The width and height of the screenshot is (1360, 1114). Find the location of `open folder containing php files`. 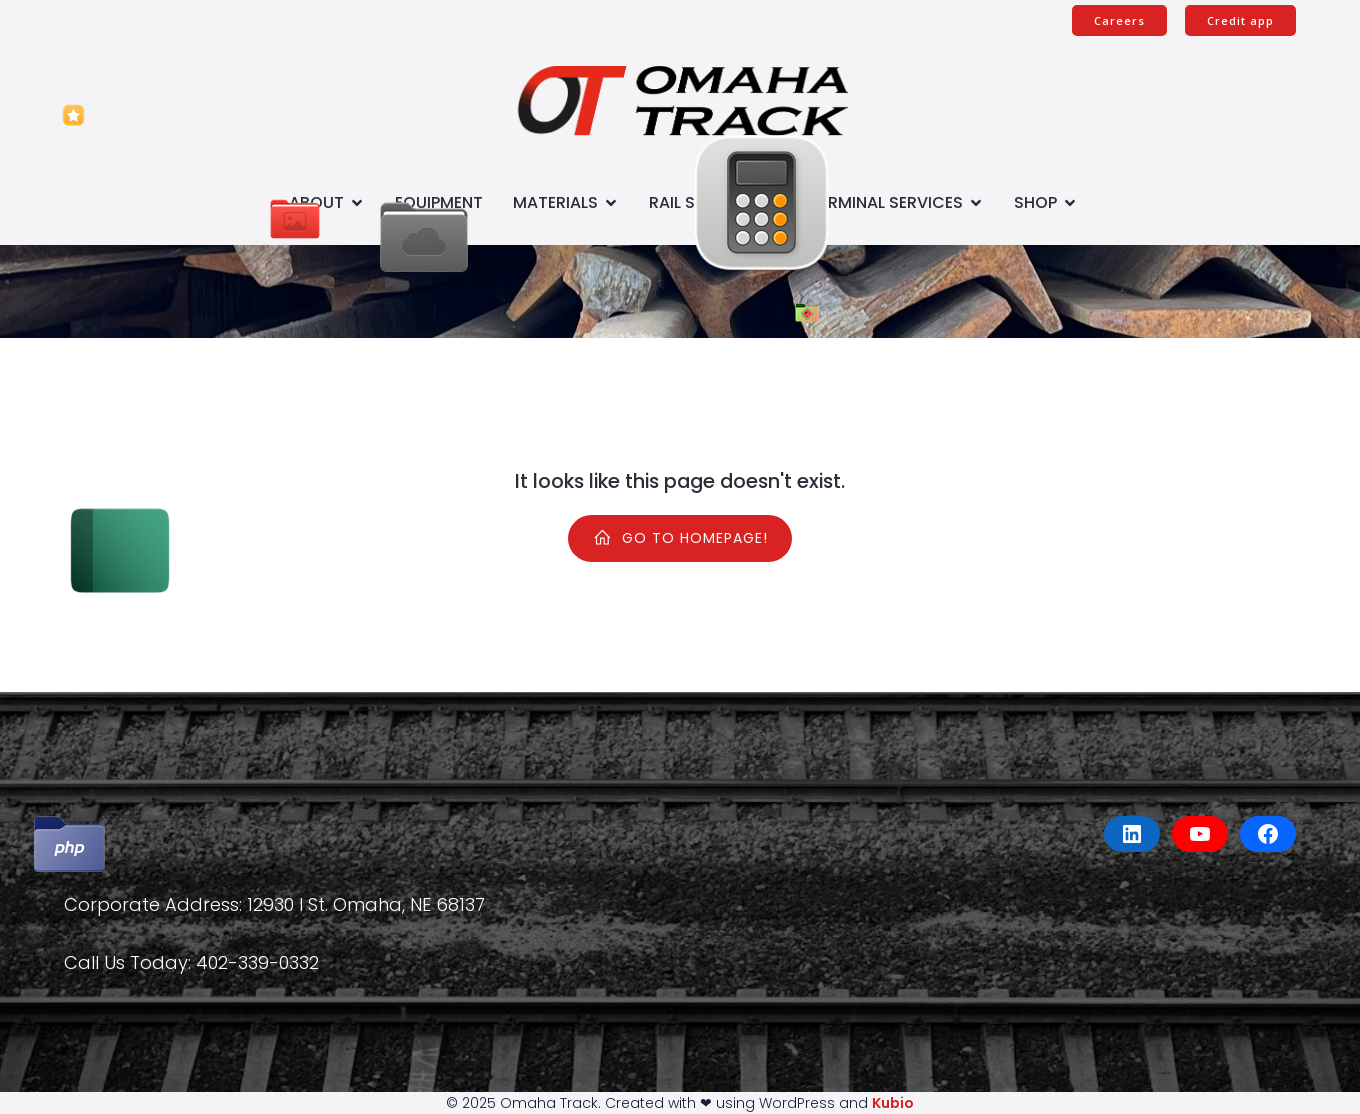

open folder containing php files is located at coordinates (69, 846).